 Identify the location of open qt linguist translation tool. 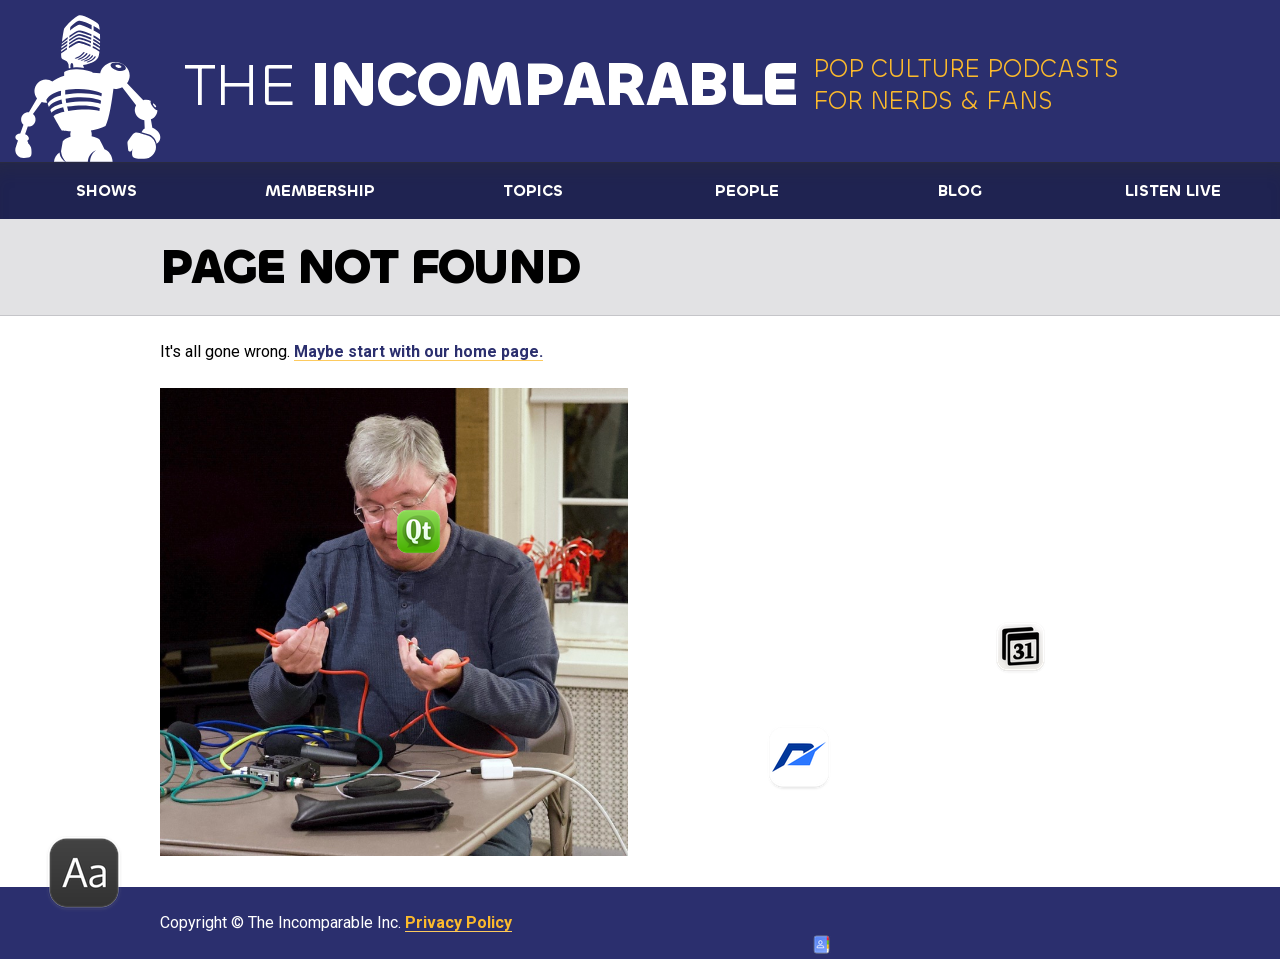
(418, 531).